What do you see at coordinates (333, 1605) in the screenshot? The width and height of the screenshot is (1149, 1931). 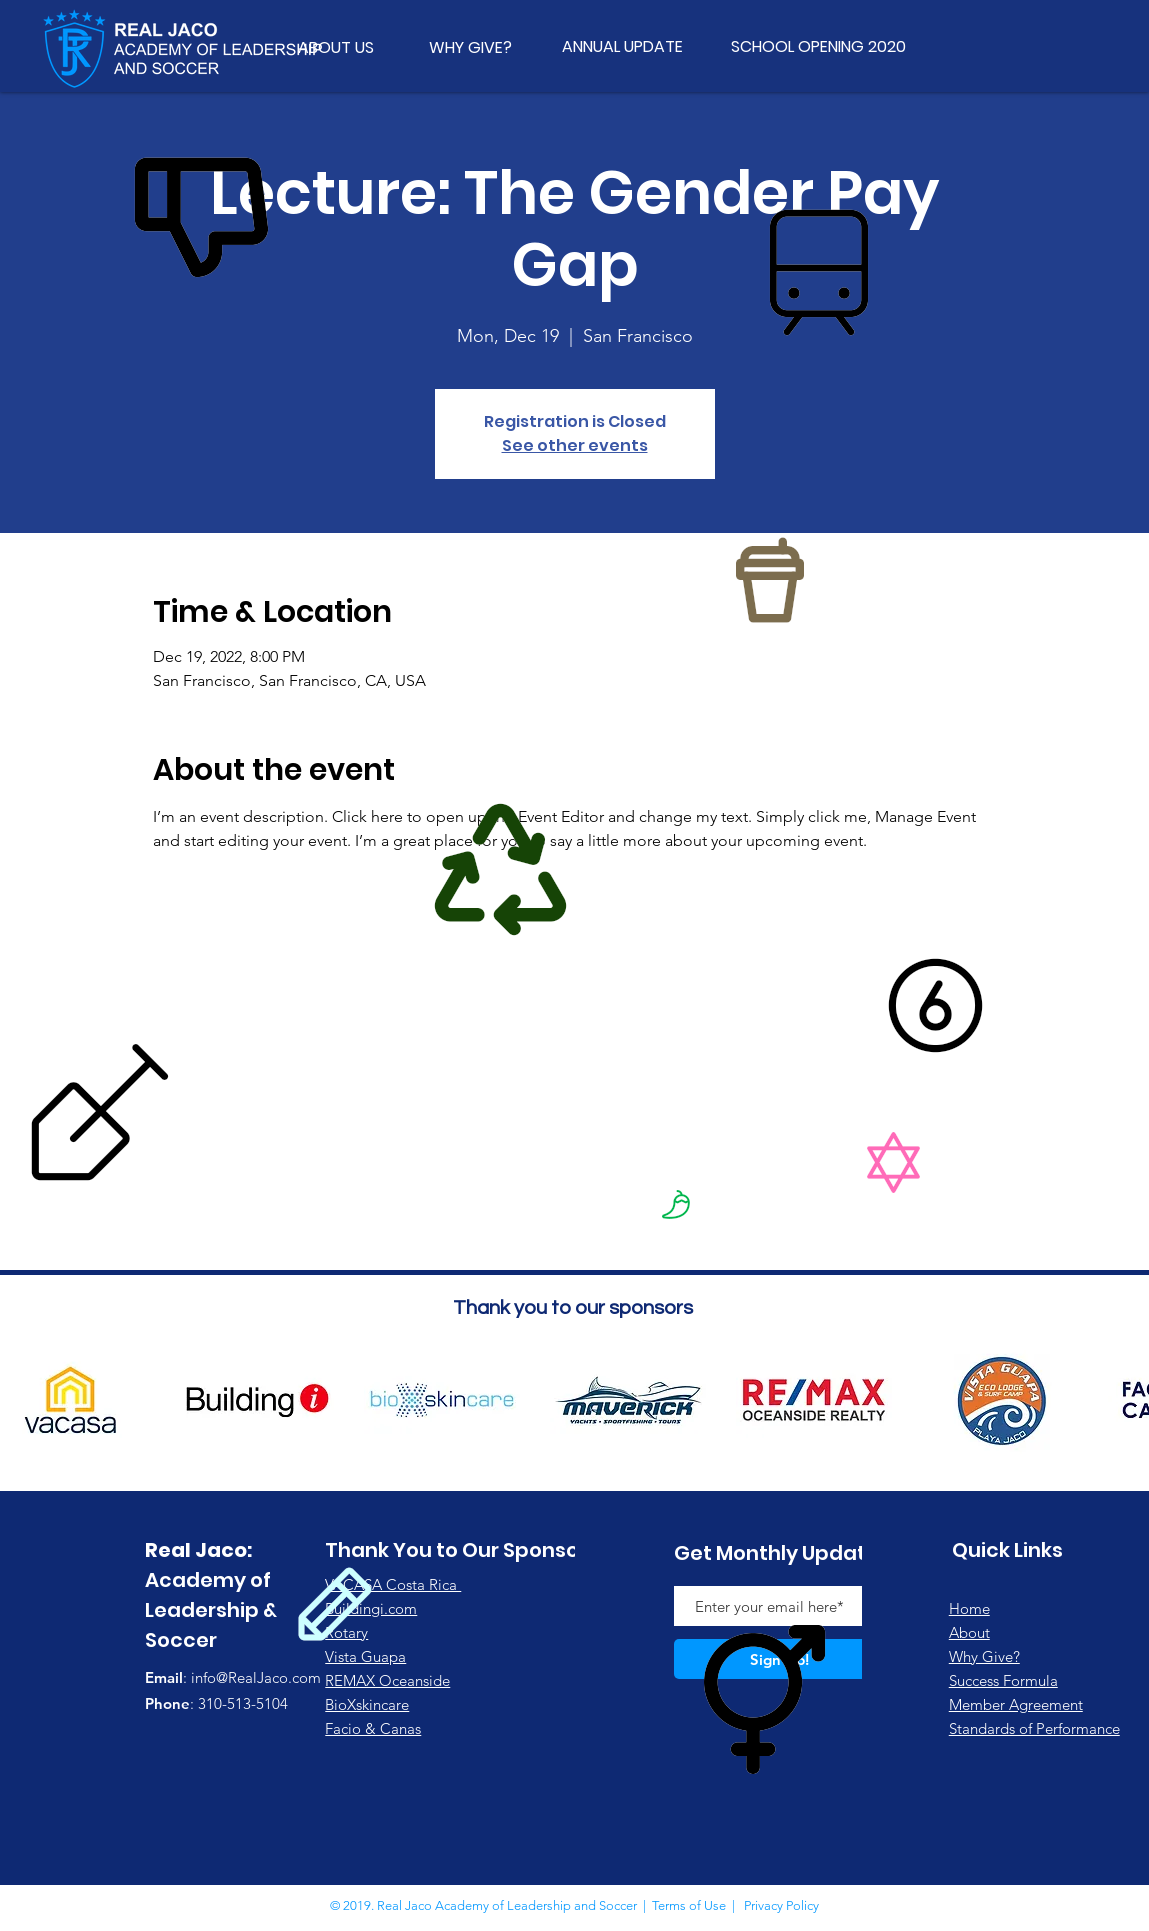 I see `edit or modify content` at bounding box center [333, 1605].